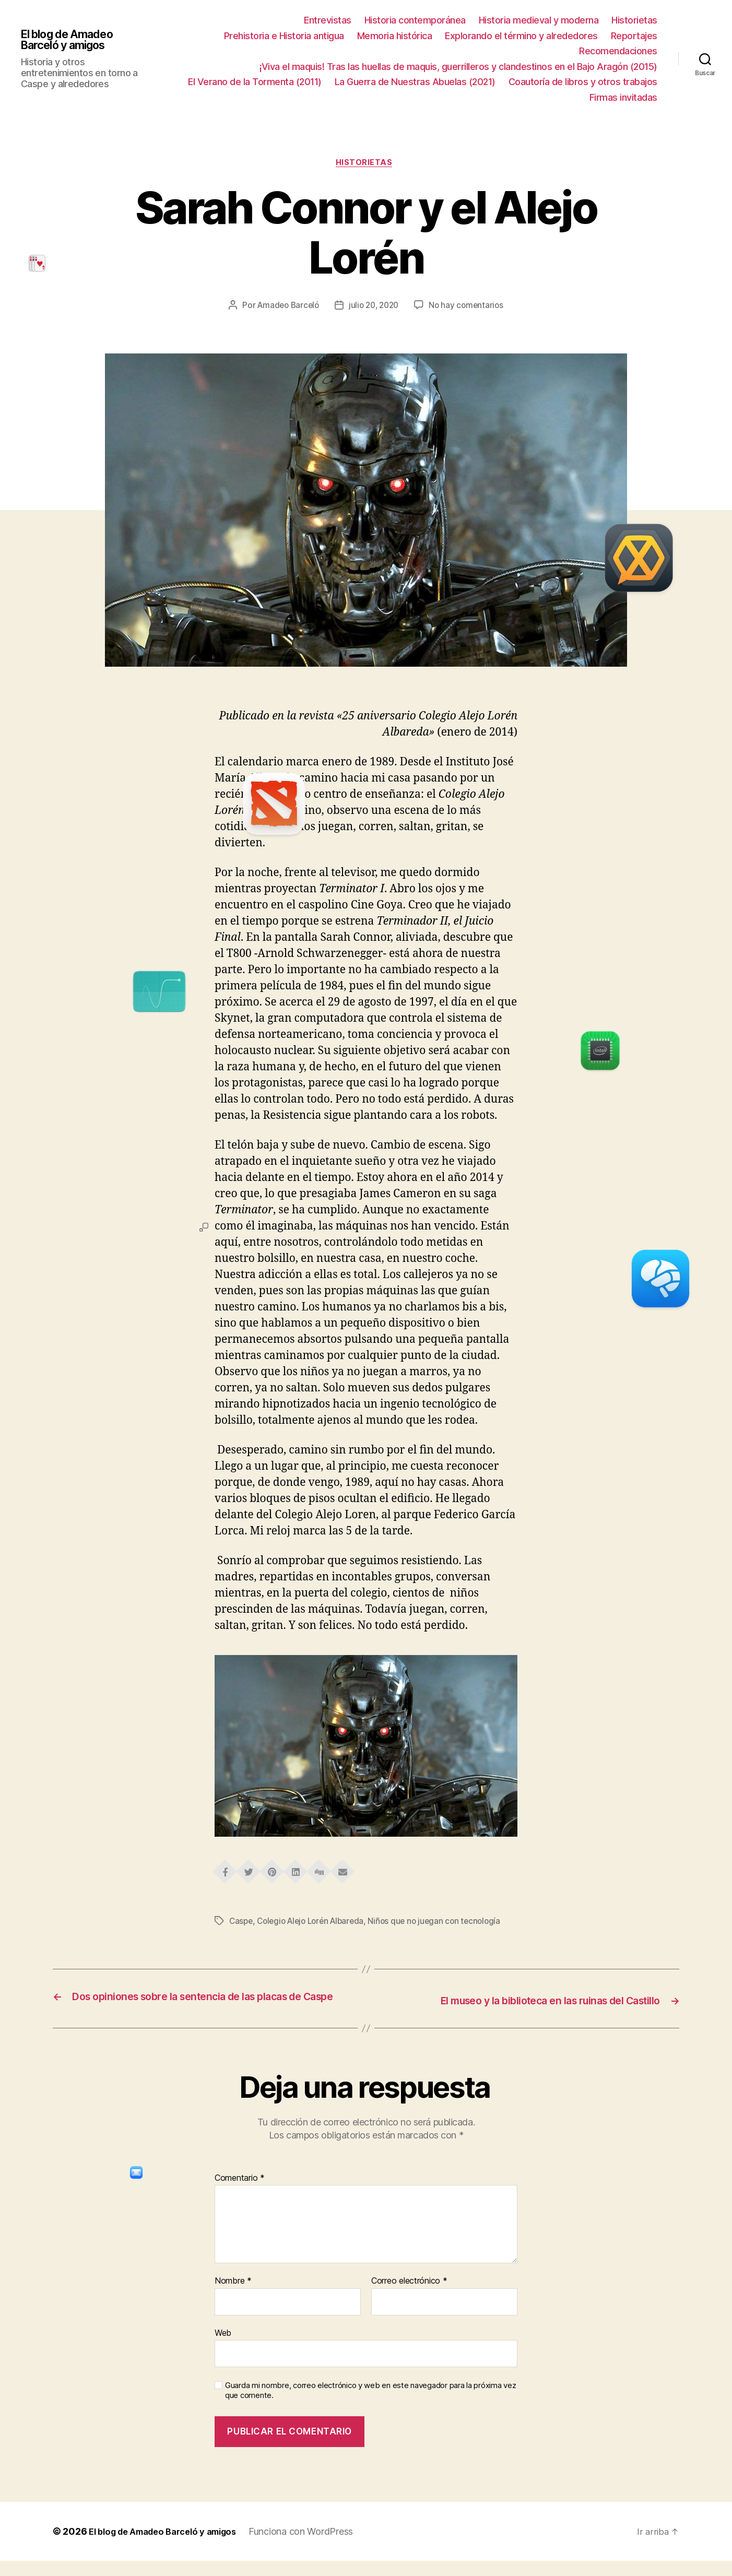  What do you see at coordinates (600, 1050) in the screenshot?
I see `open hardware information utility` at bounding box center [600, 1050].